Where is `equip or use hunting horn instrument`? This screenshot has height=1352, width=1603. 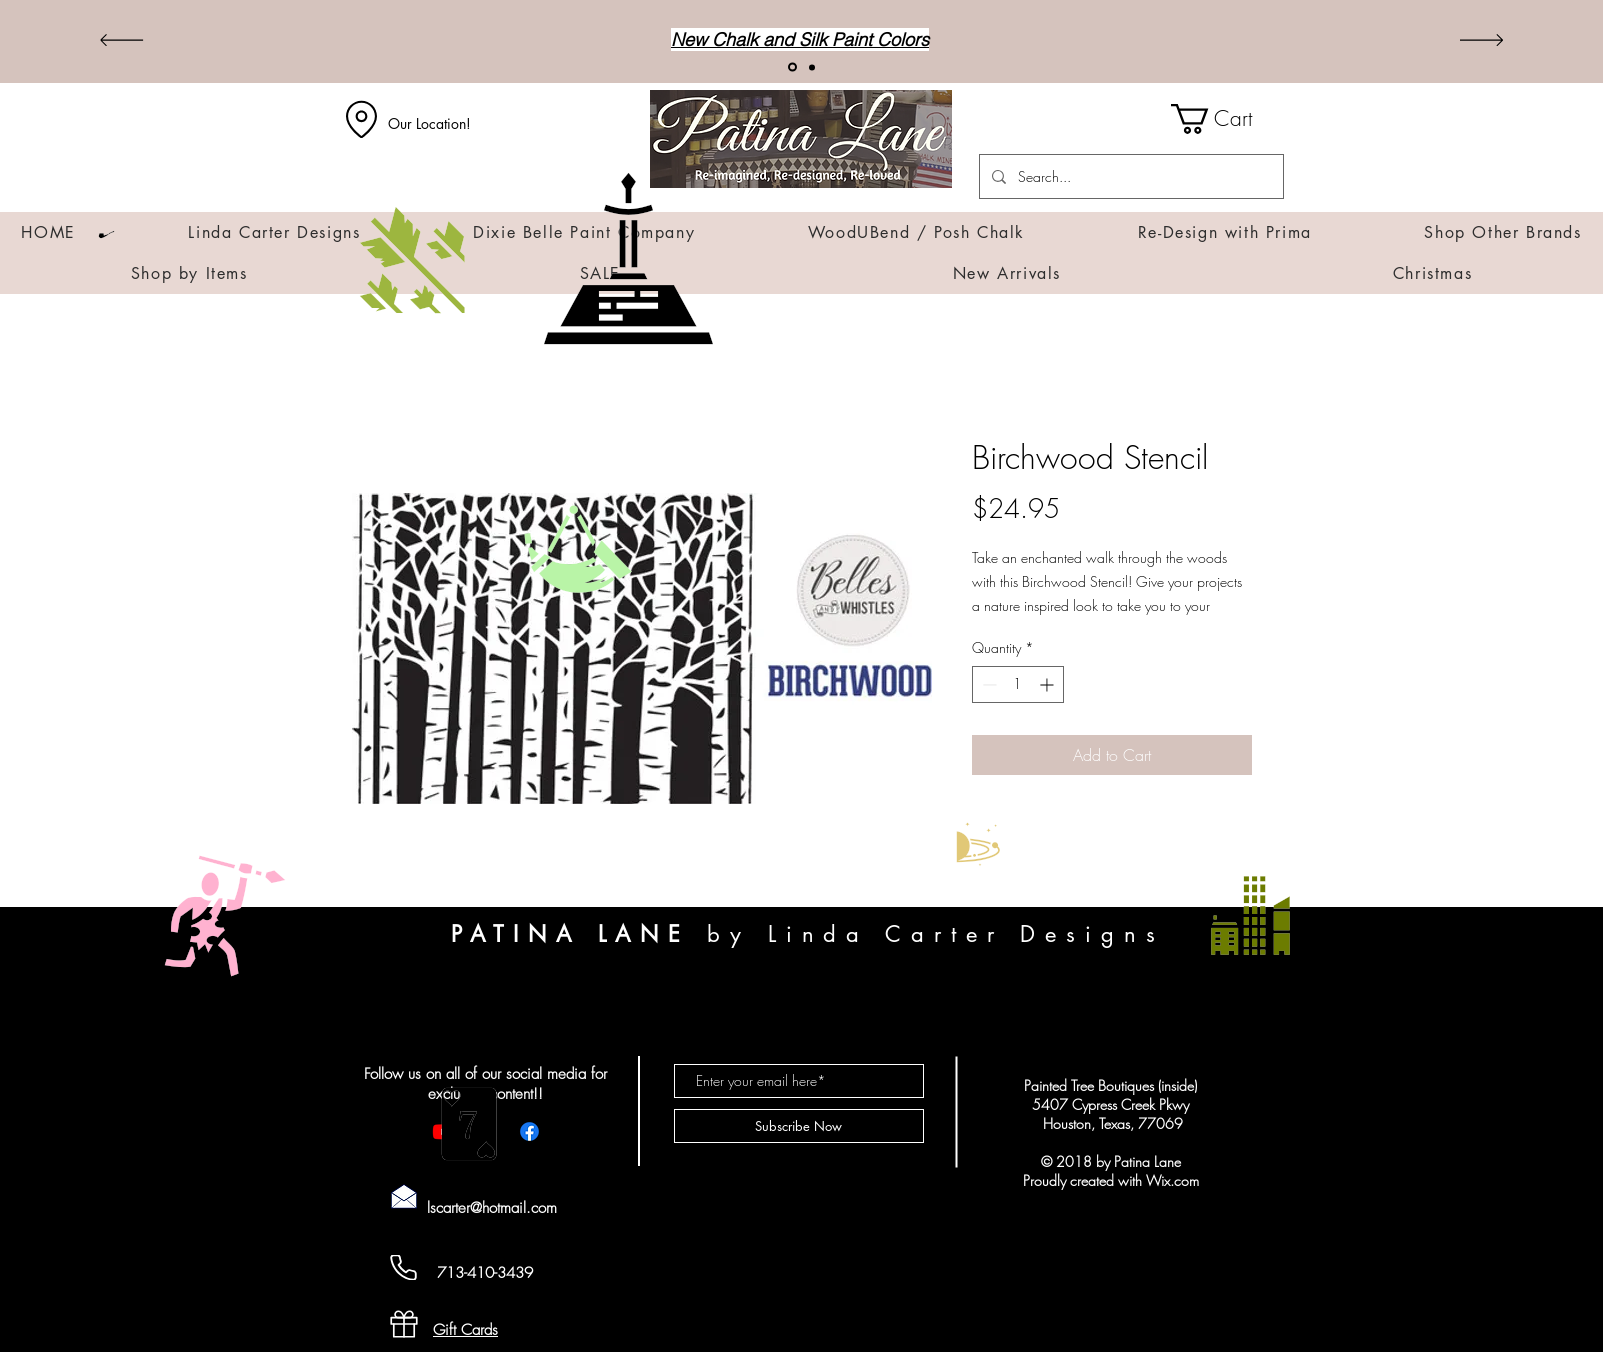 equip or use hunting horn instrument is located at coordinates (577, 554).